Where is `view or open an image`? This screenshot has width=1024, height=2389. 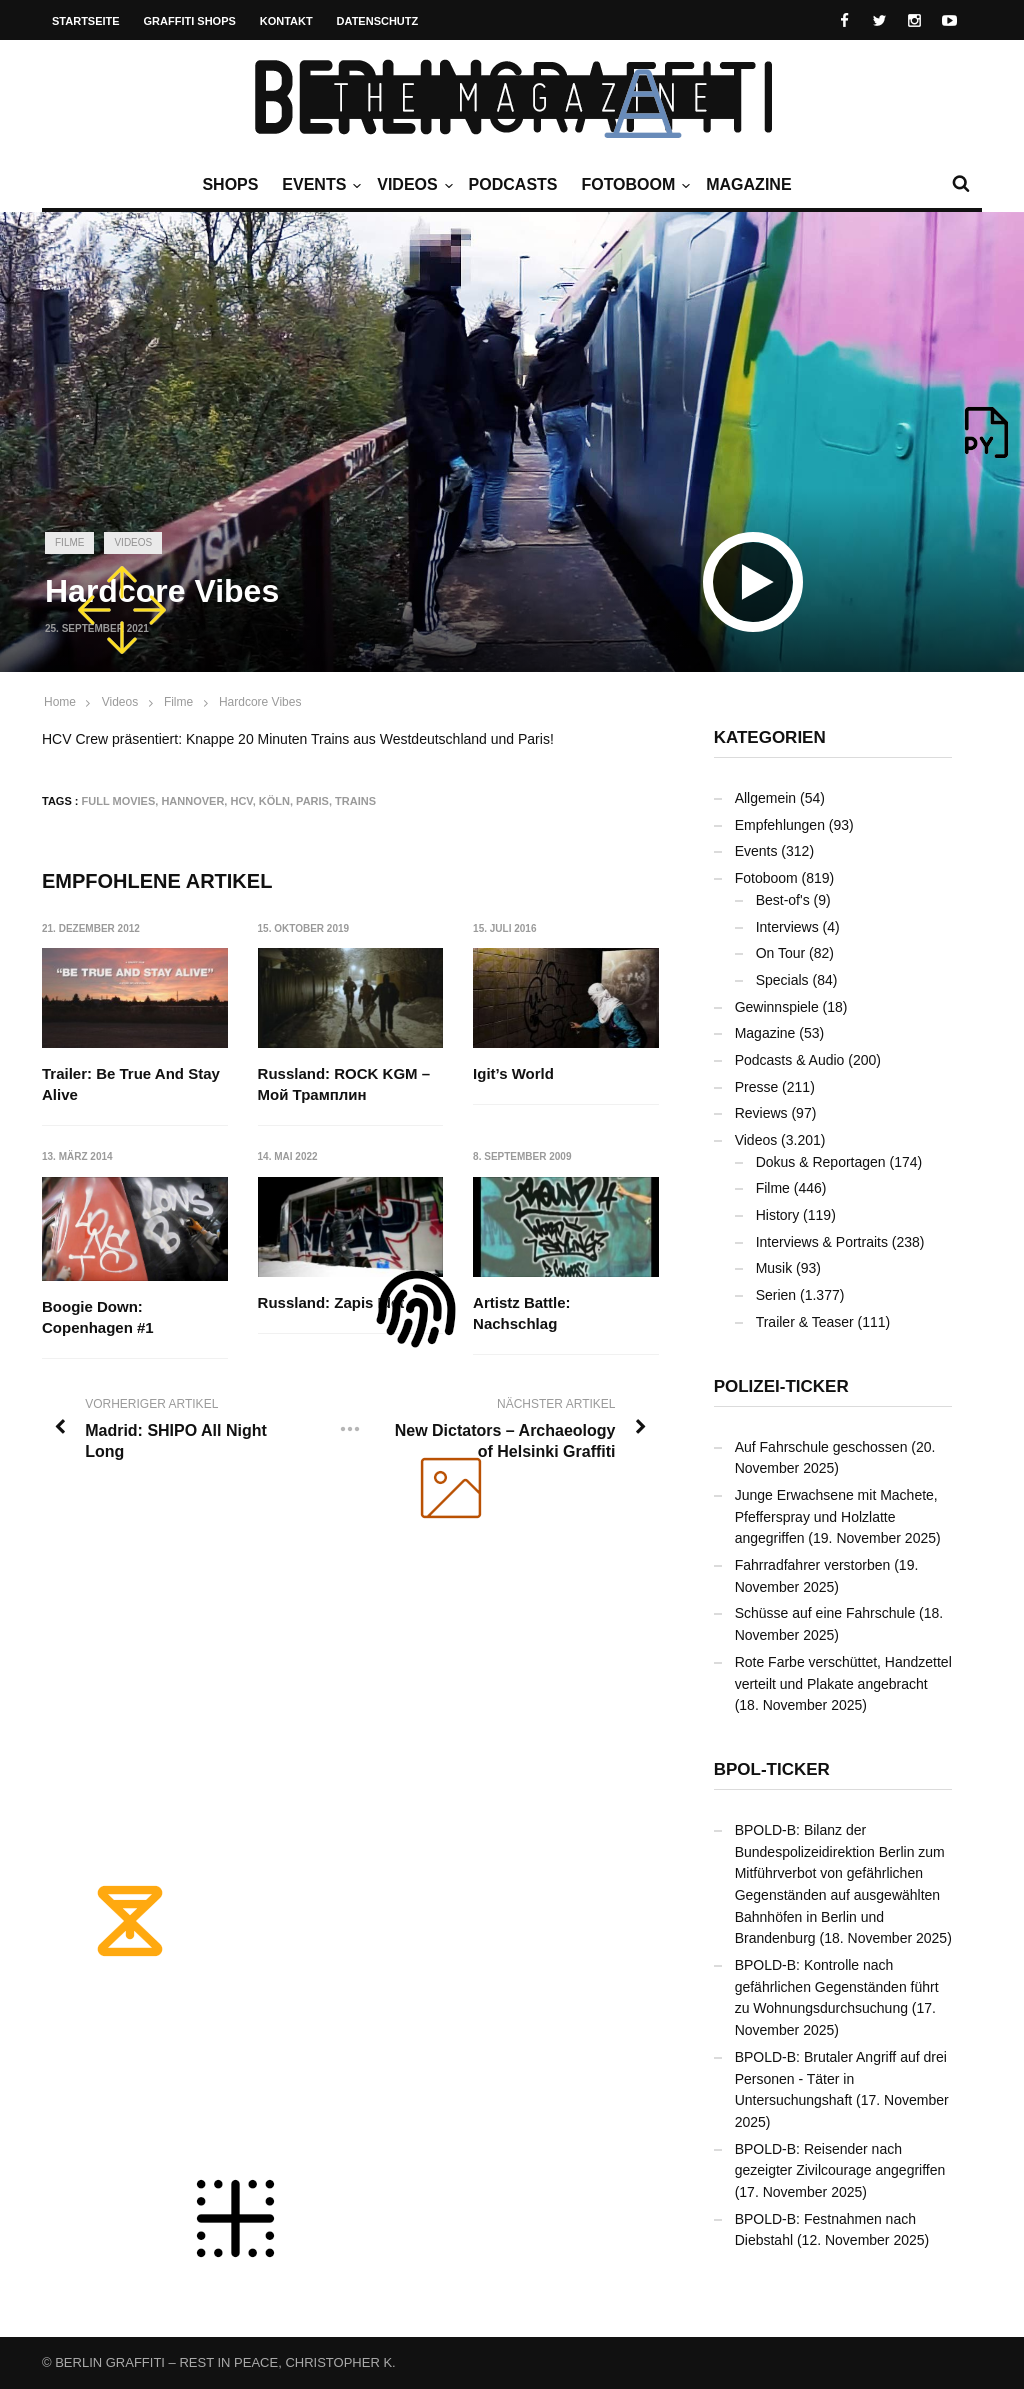 view or open an image is located at coordinates (451, 1488).